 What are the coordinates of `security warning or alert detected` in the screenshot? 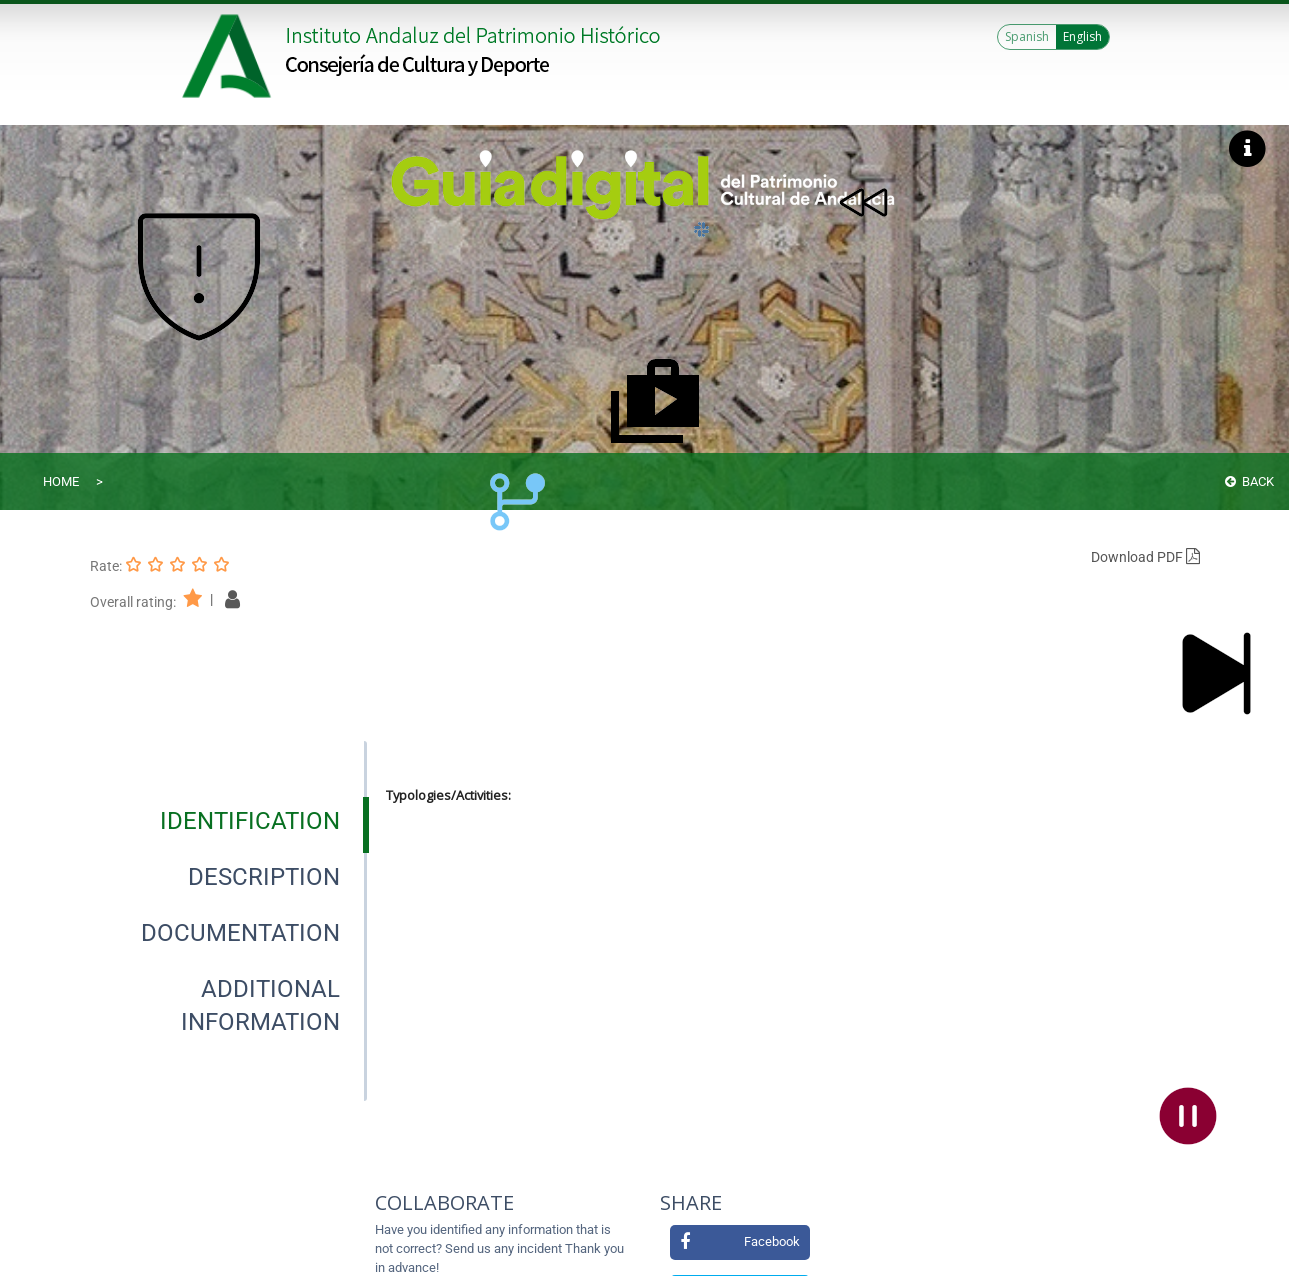 It's located at (199, 269).